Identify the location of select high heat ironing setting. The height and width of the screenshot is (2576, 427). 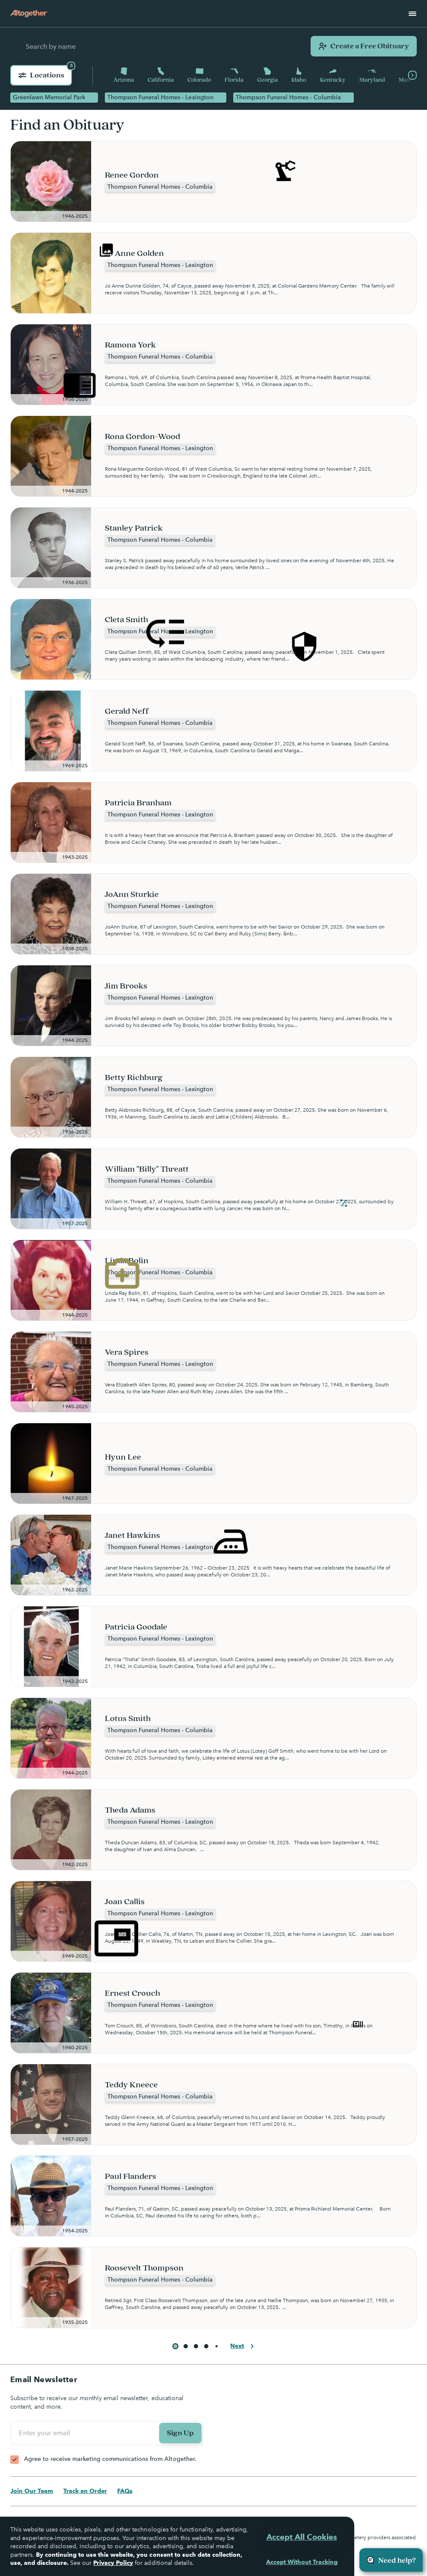
(231, 1541).